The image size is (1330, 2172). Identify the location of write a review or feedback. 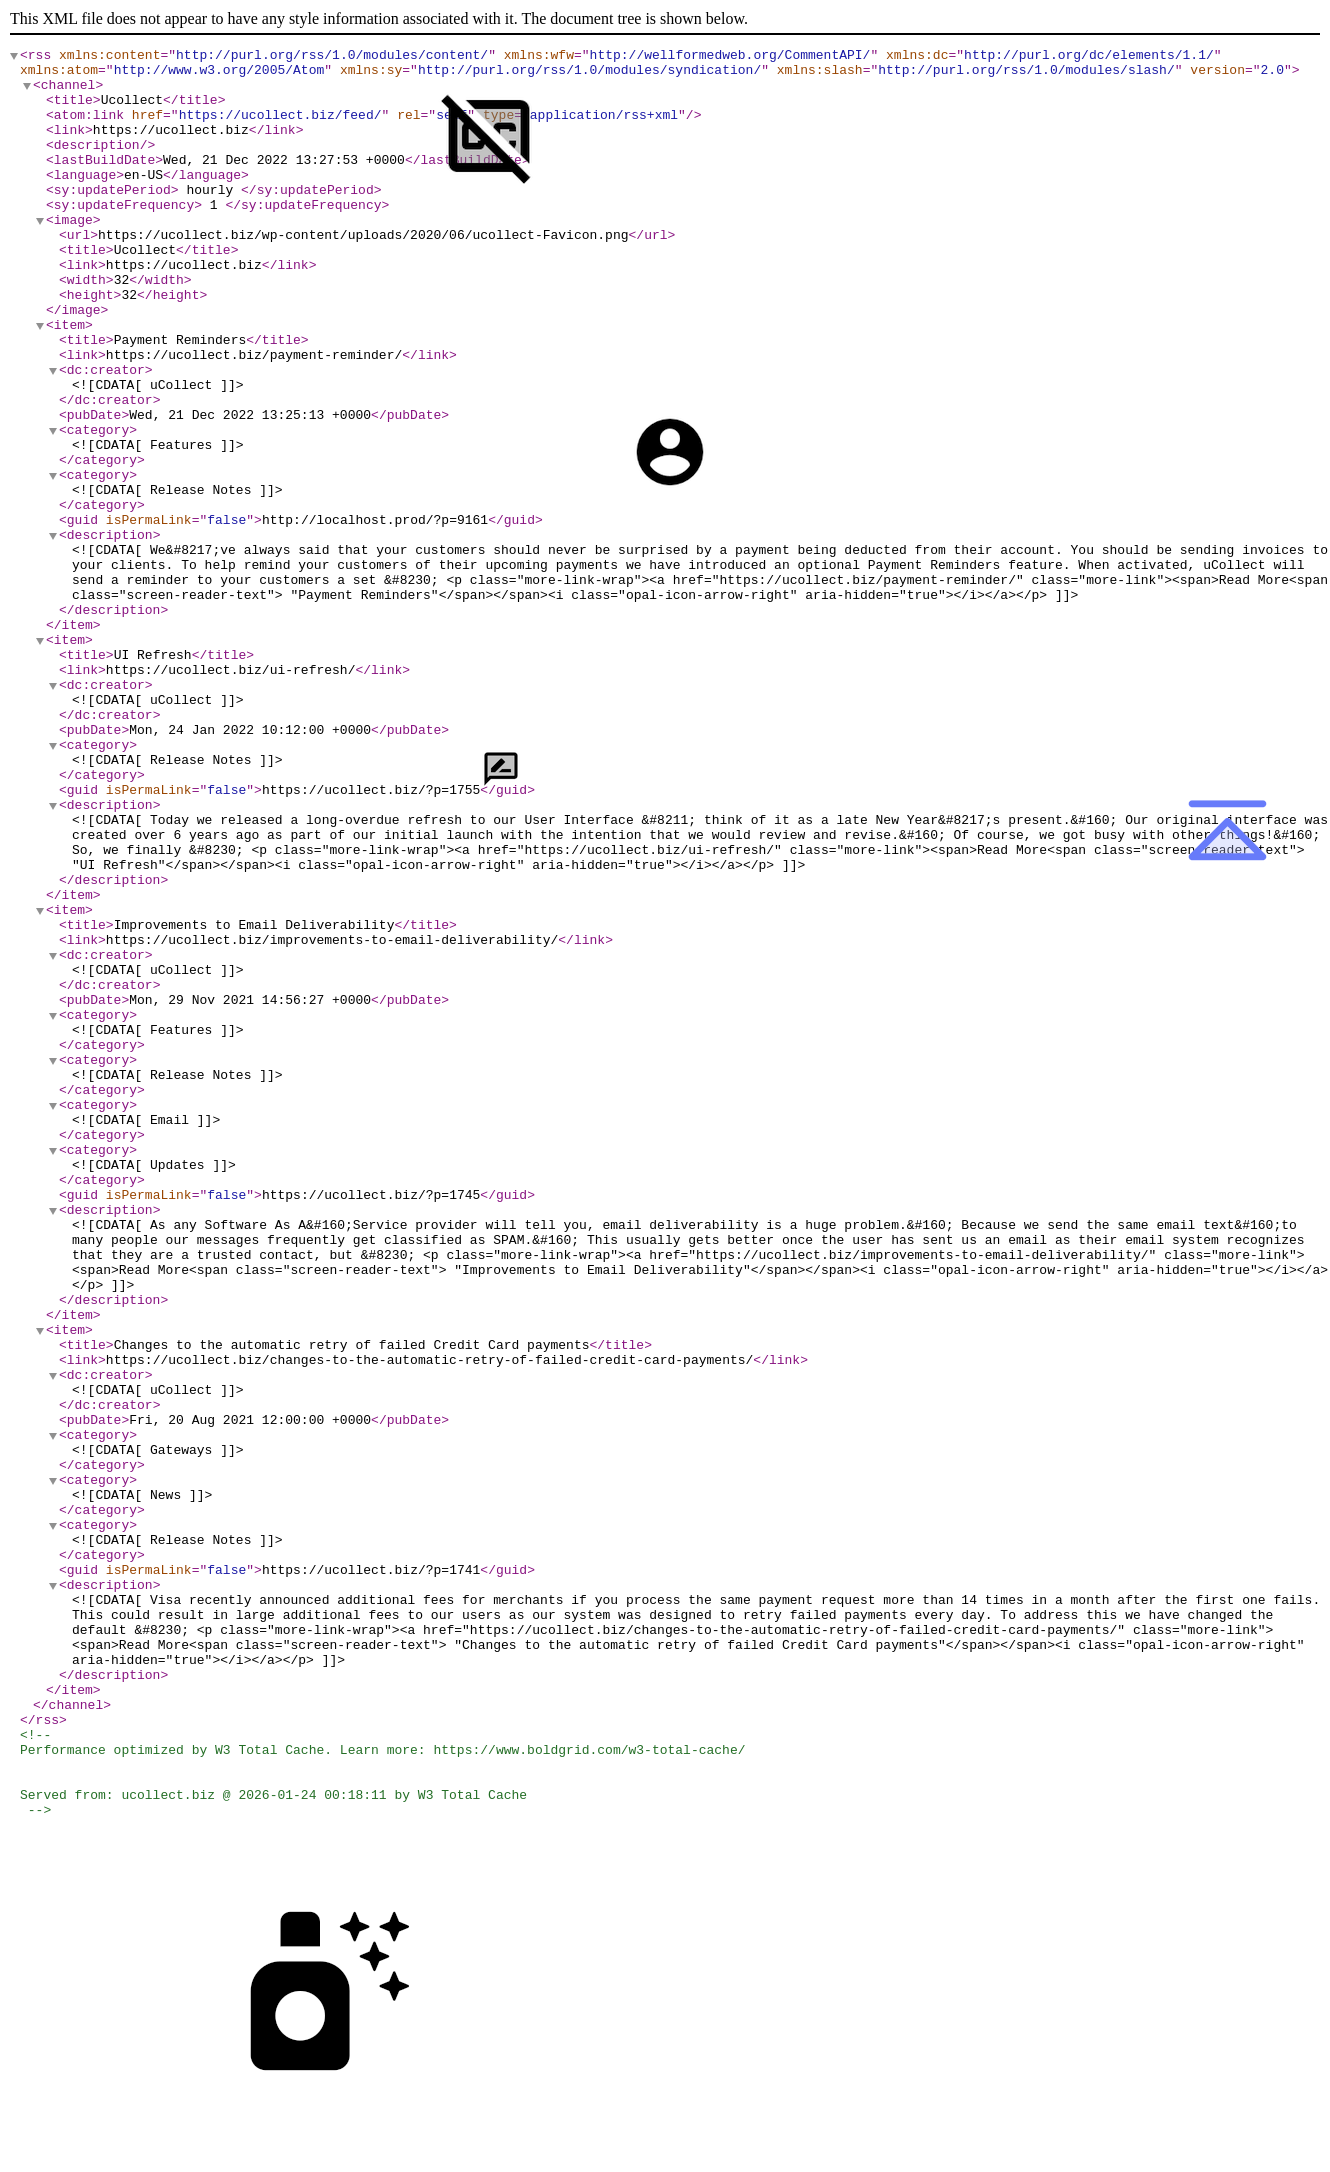
(501, 769).